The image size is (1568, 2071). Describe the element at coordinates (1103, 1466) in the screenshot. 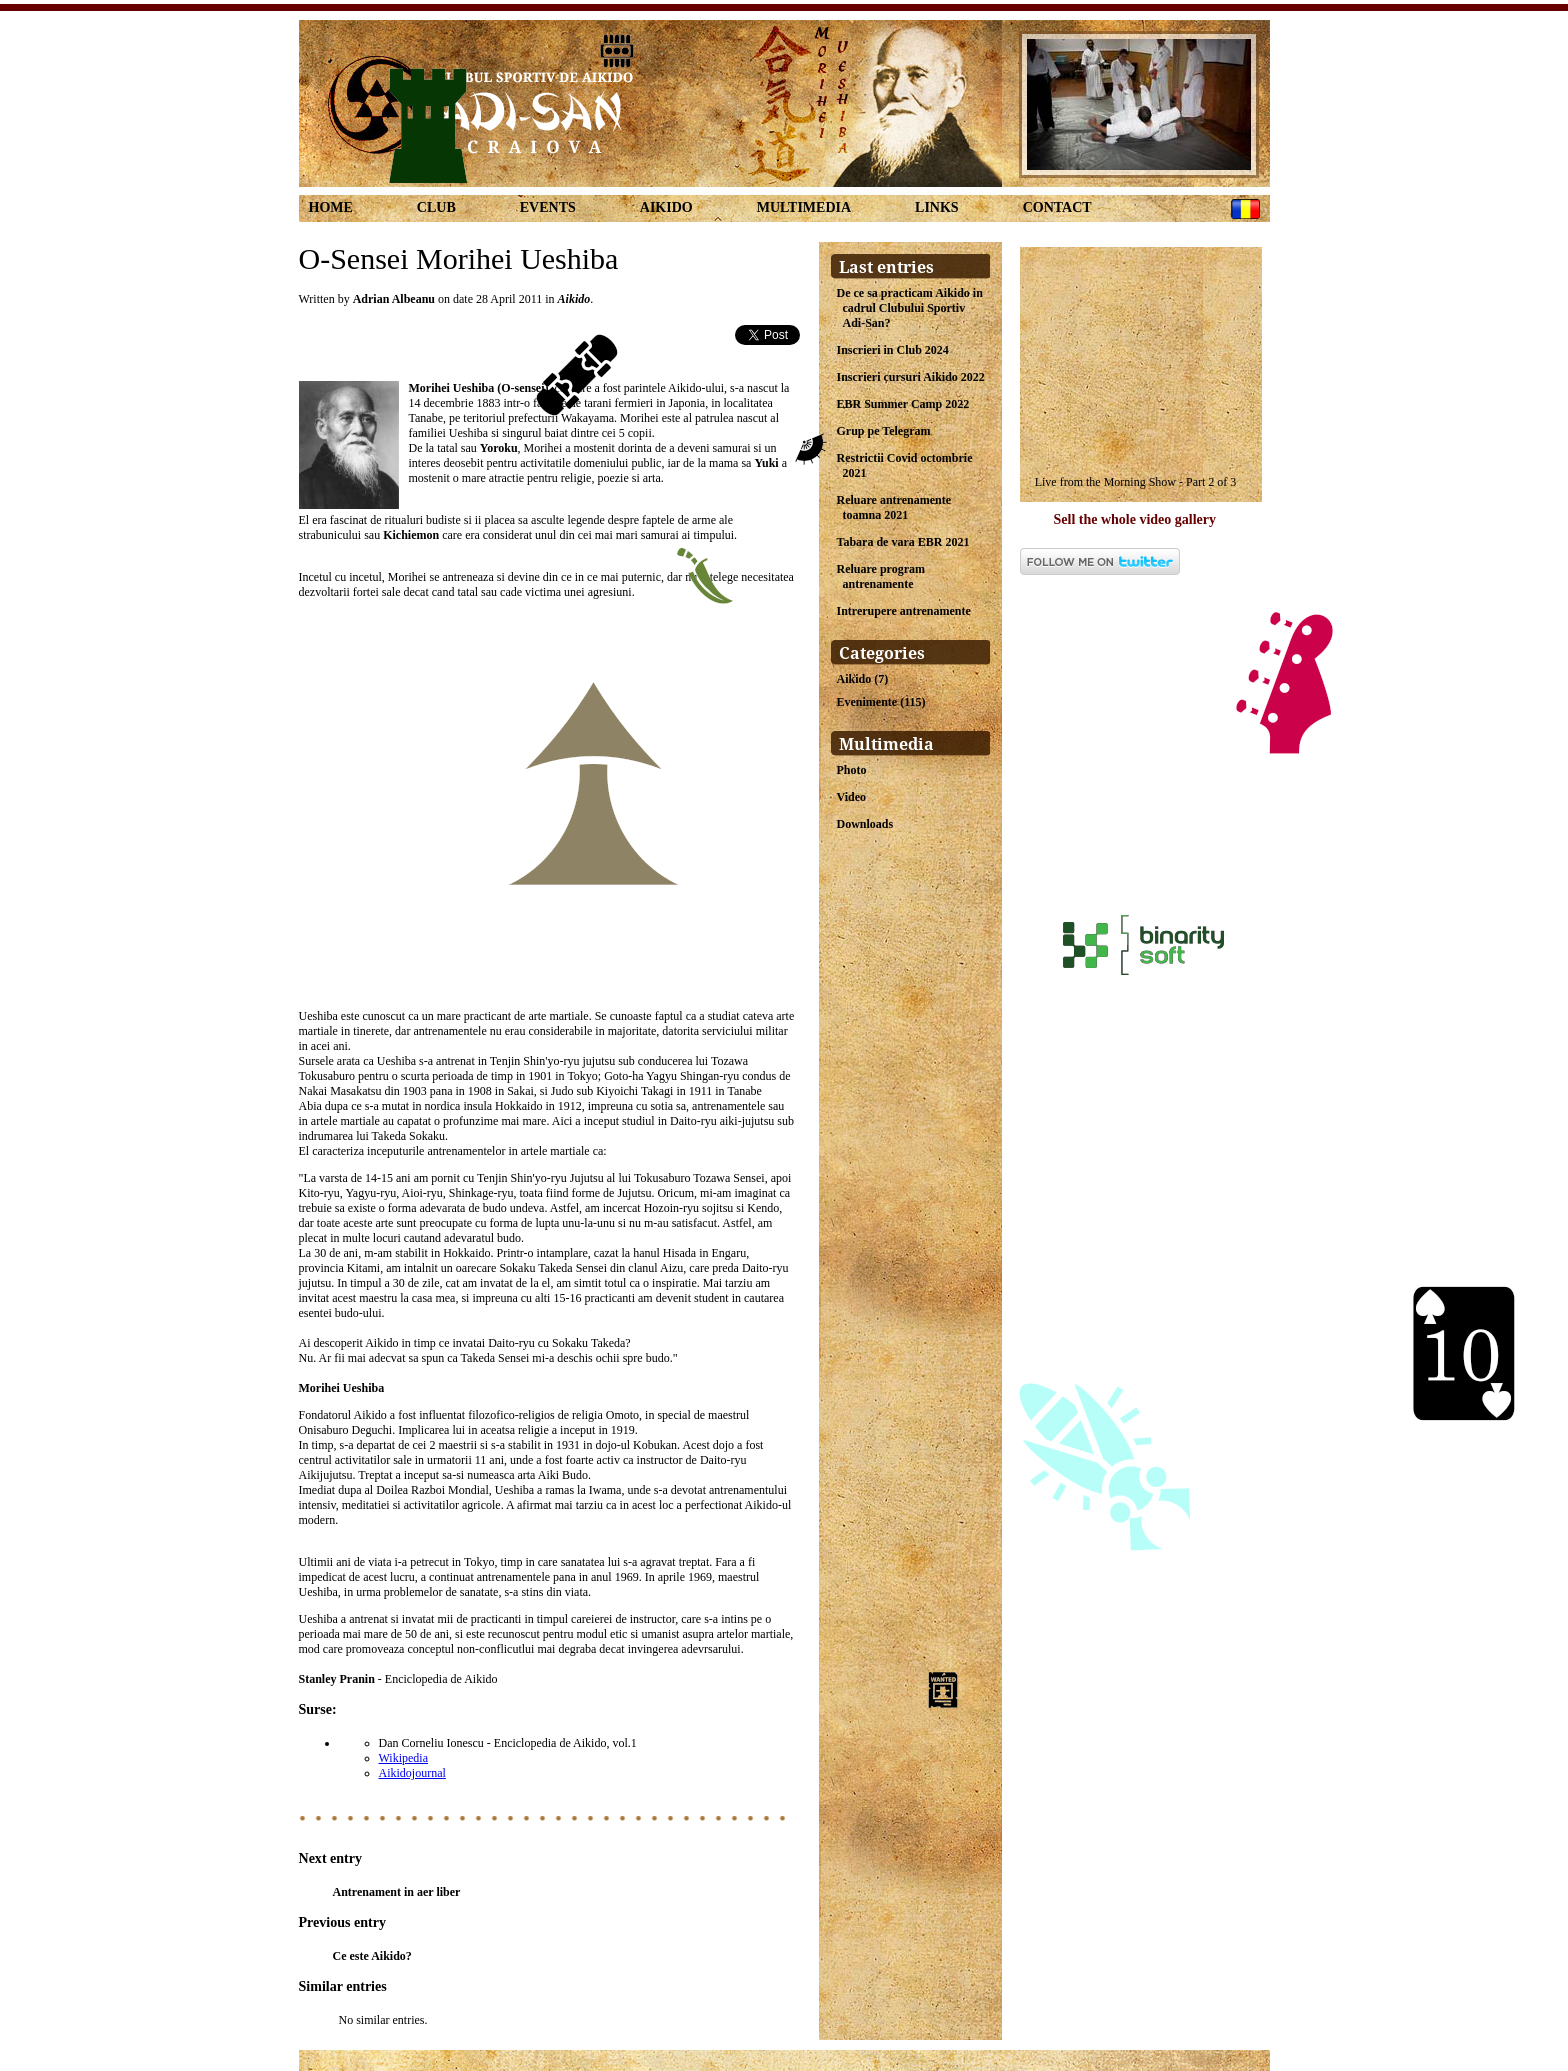

I see `indicates earwig pest type in an insect identification app` at that location.